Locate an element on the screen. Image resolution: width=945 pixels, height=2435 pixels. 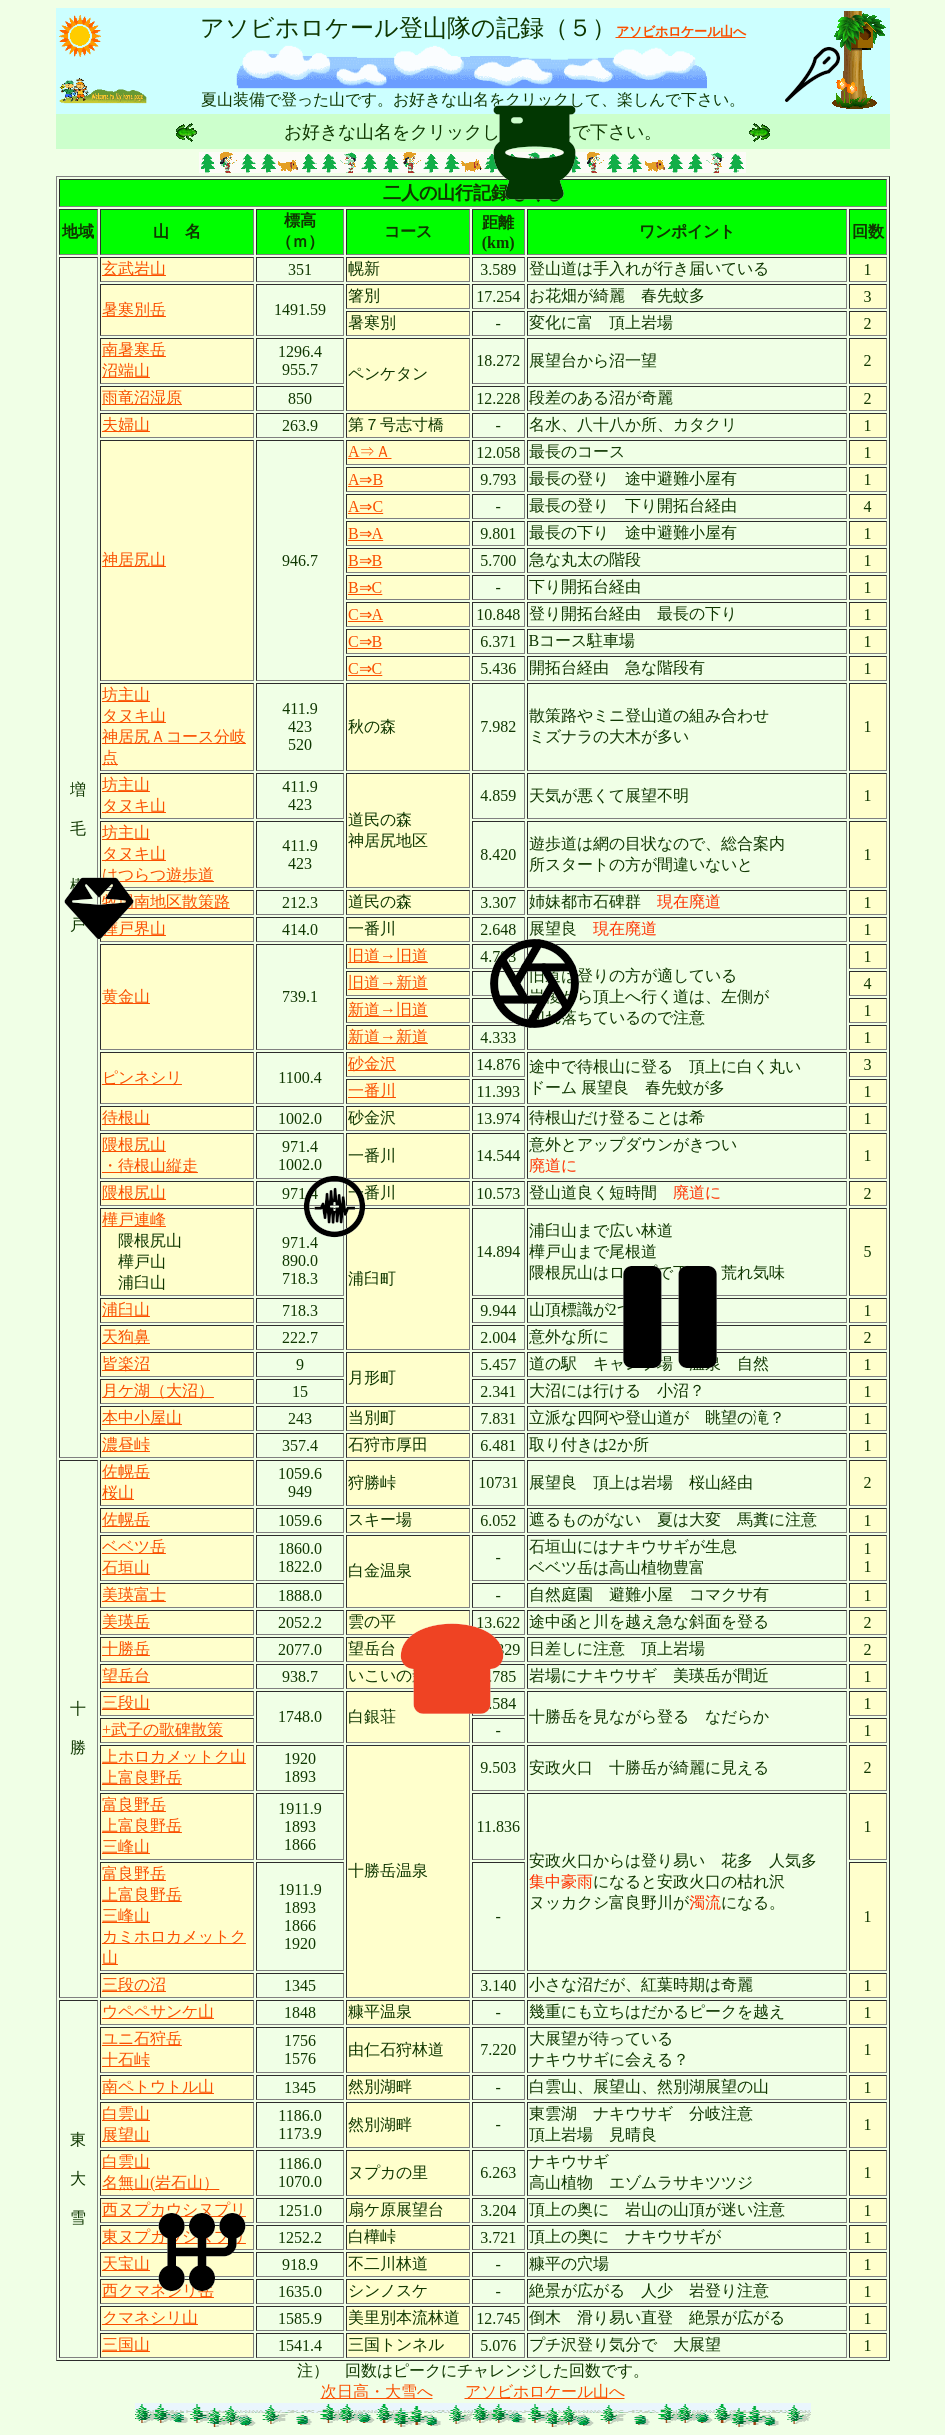
adjust camera aperture settings is located at coordinates (534, 983).